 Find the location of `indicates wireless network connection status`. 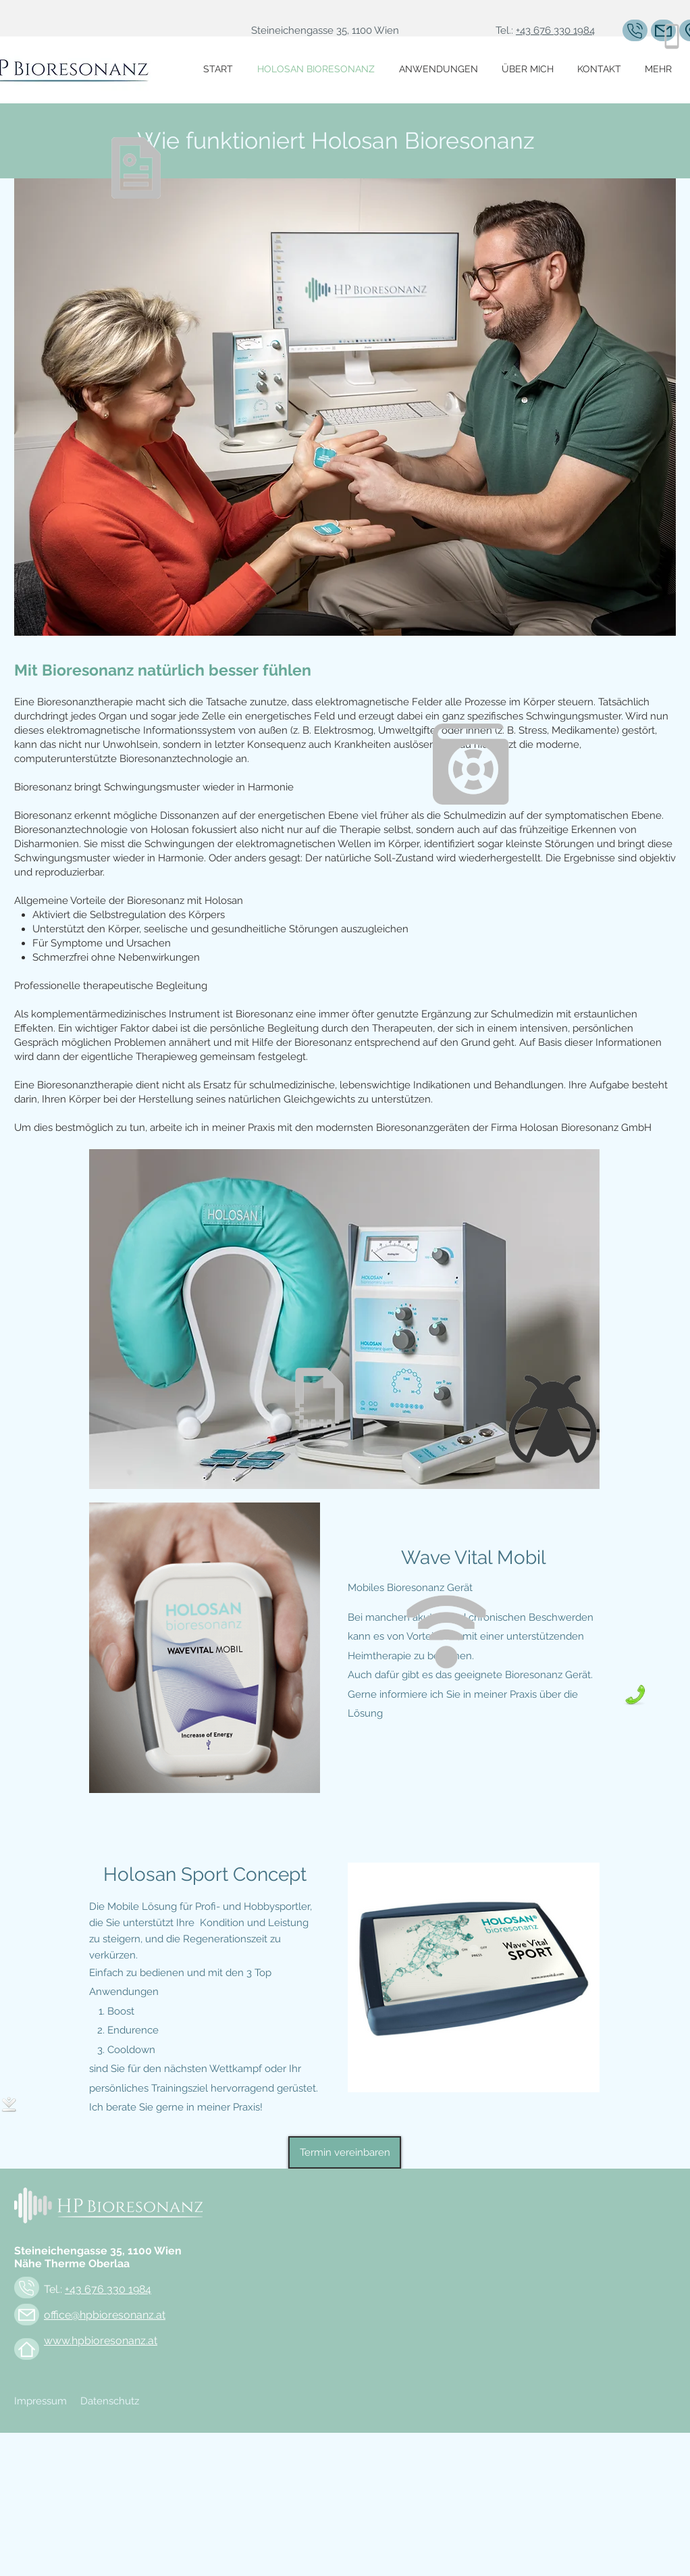

indicates wireless network connection status is located at coordinates (446, 1629).